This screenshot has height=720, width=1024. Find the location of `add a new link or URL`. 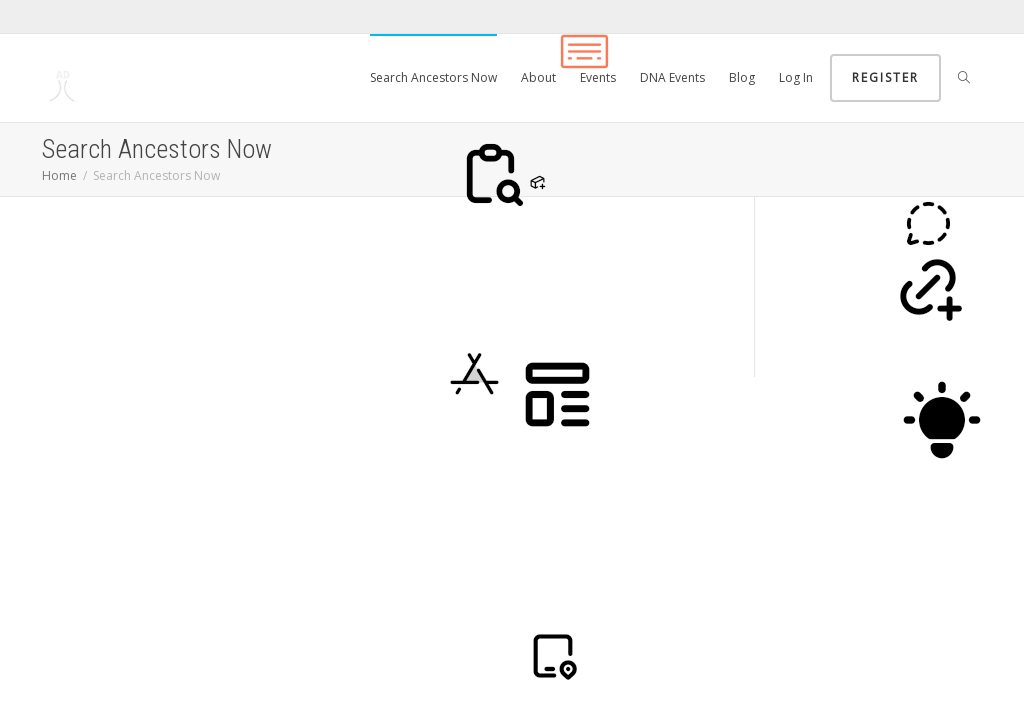

add a new link or URL is located at coordinates (928, 287).